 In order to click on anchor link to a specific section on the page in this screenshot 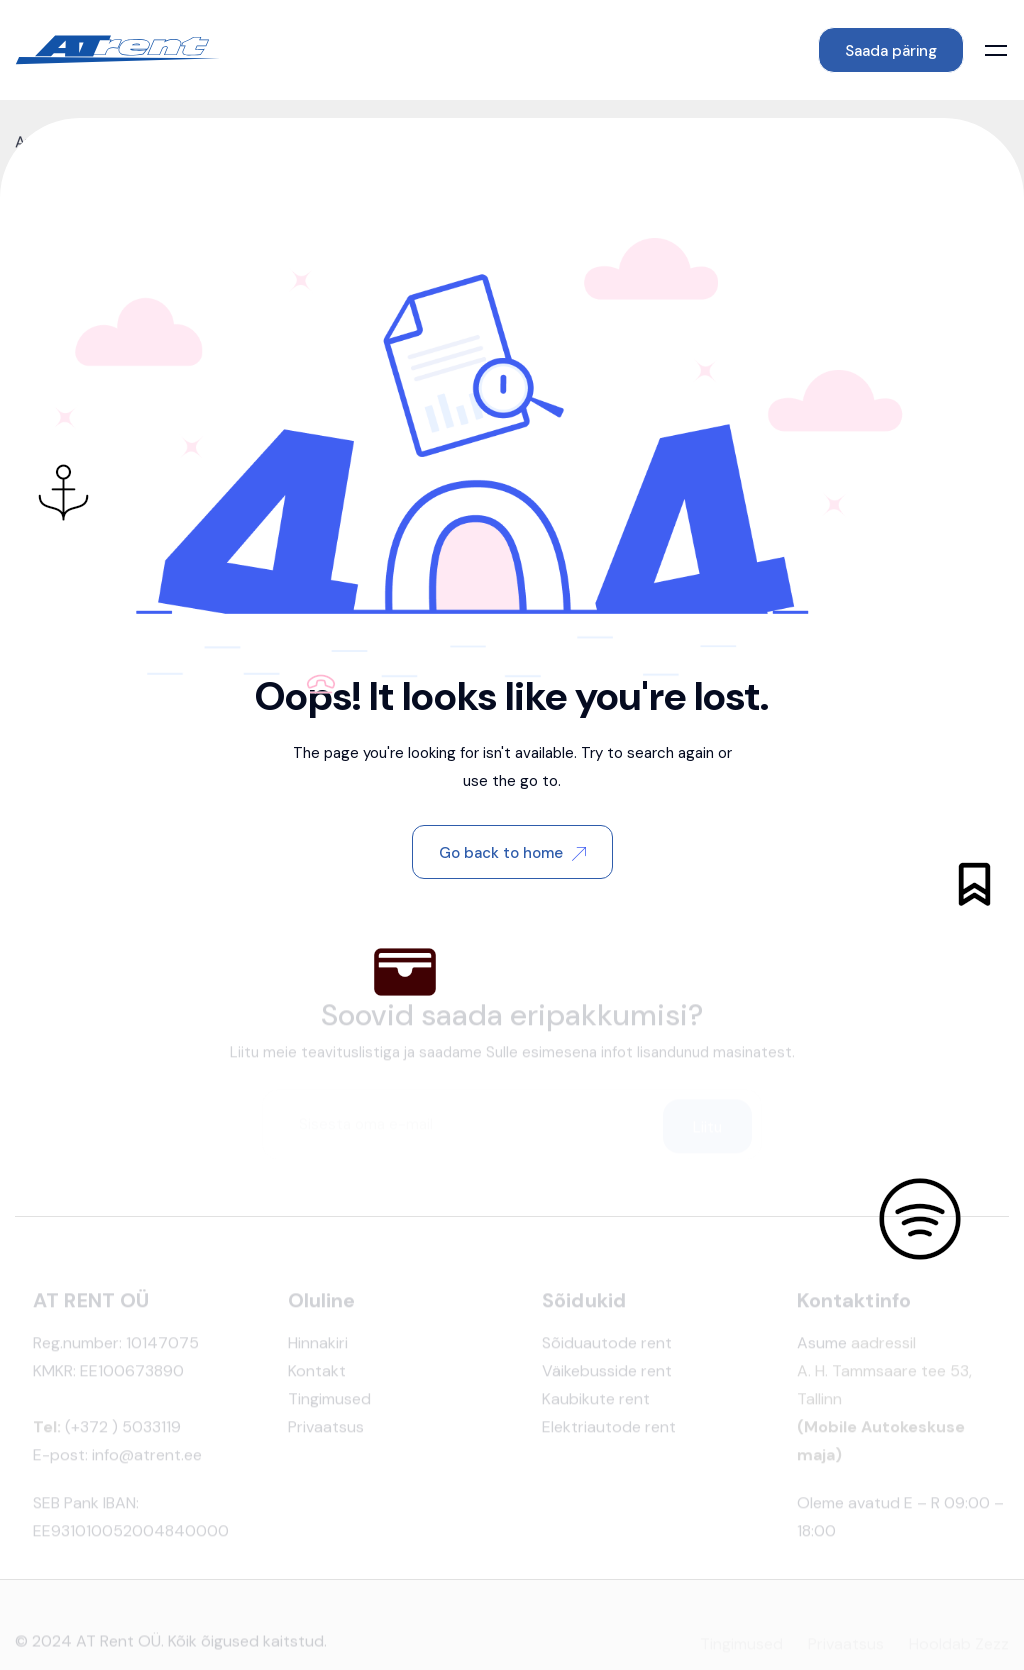, I will do `click(63, 491)`.